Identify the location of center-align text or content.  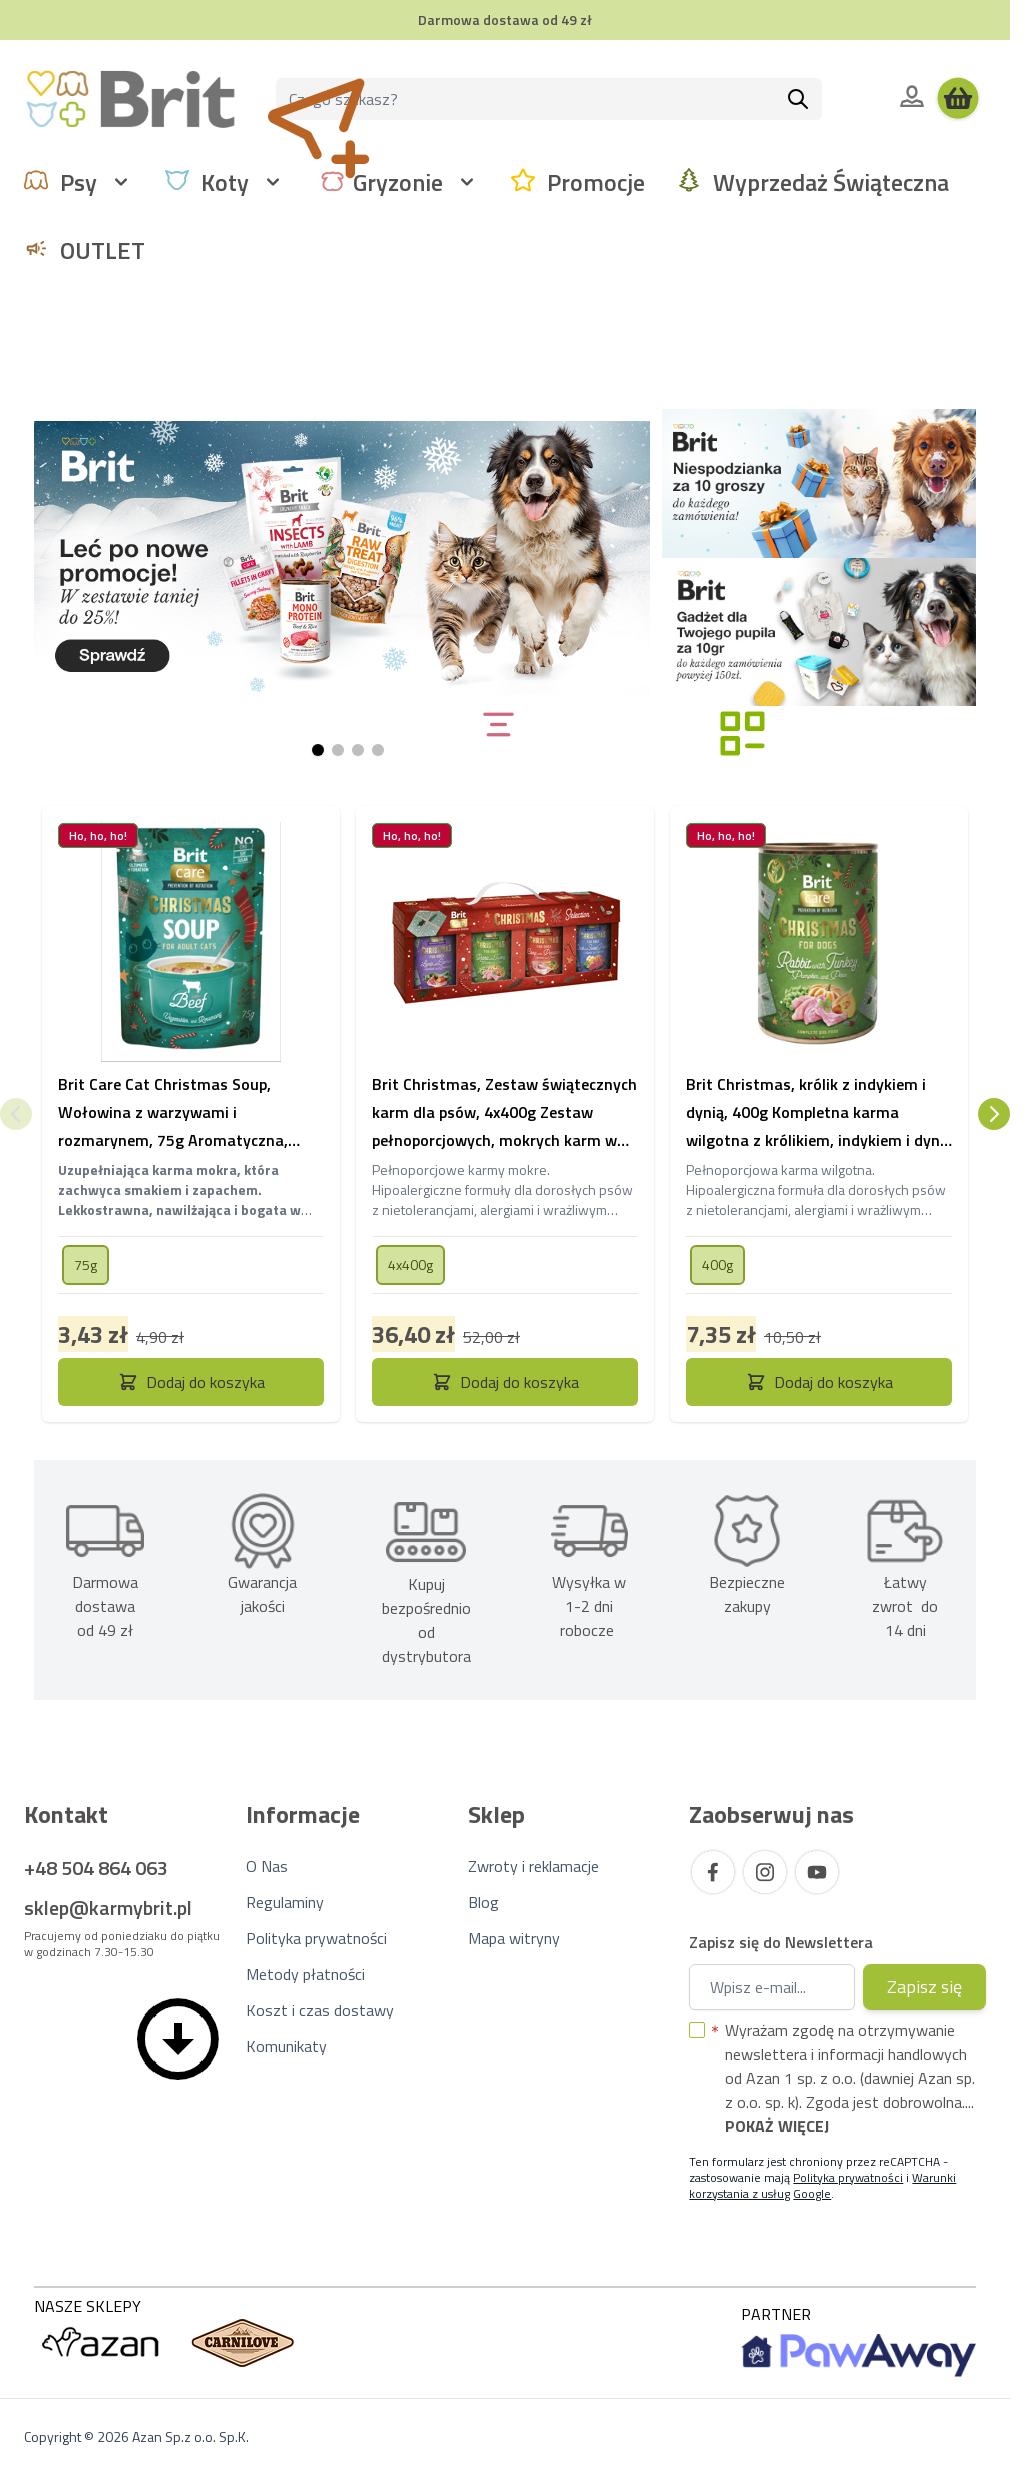
(498, 724).